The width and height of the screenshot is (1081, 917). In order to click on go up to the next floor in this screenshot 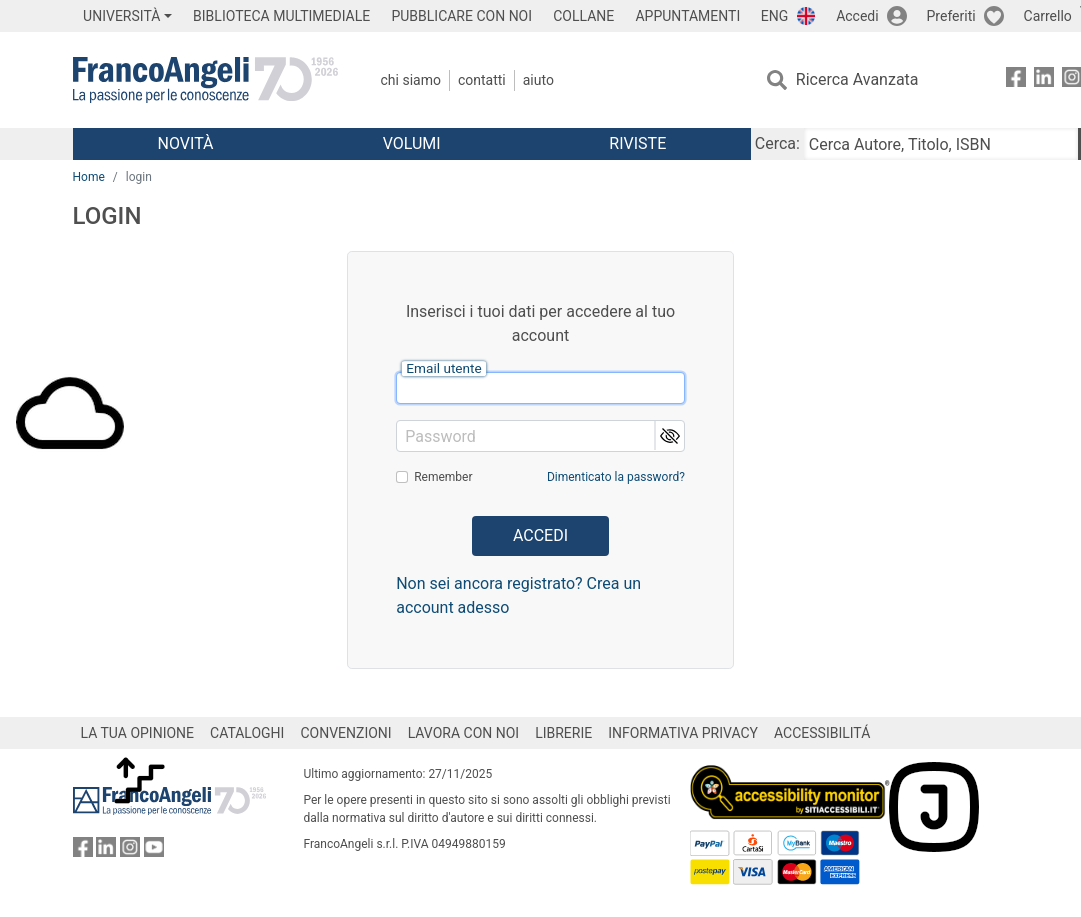, I will do `click(139, 780)`.